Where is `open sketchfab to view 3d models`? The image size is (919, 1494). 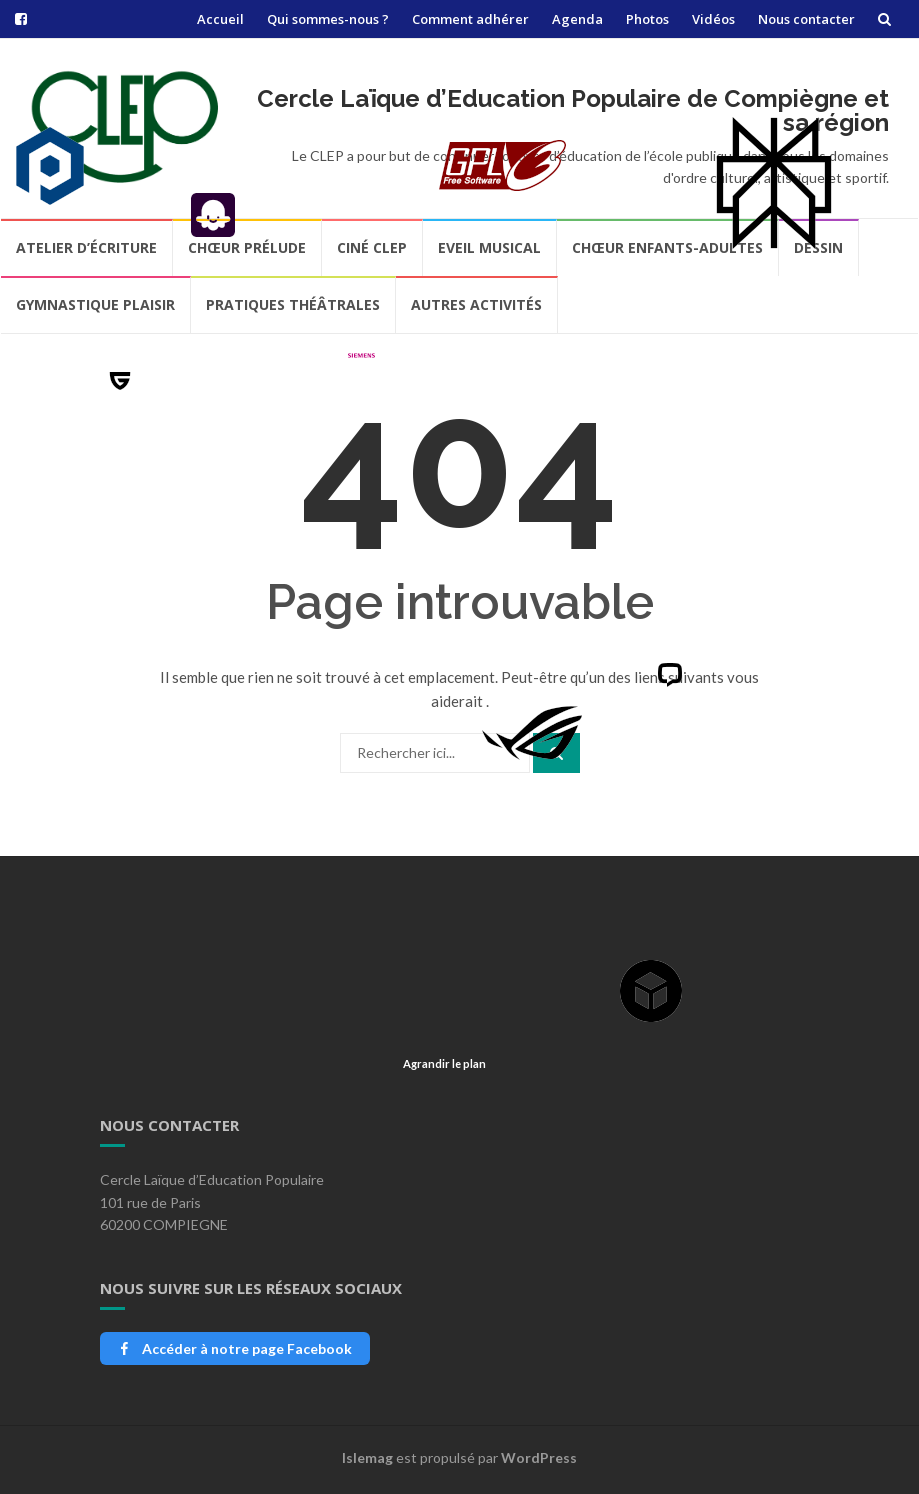
open sketchfab to view 3d models is located at coordinates (651, 991).